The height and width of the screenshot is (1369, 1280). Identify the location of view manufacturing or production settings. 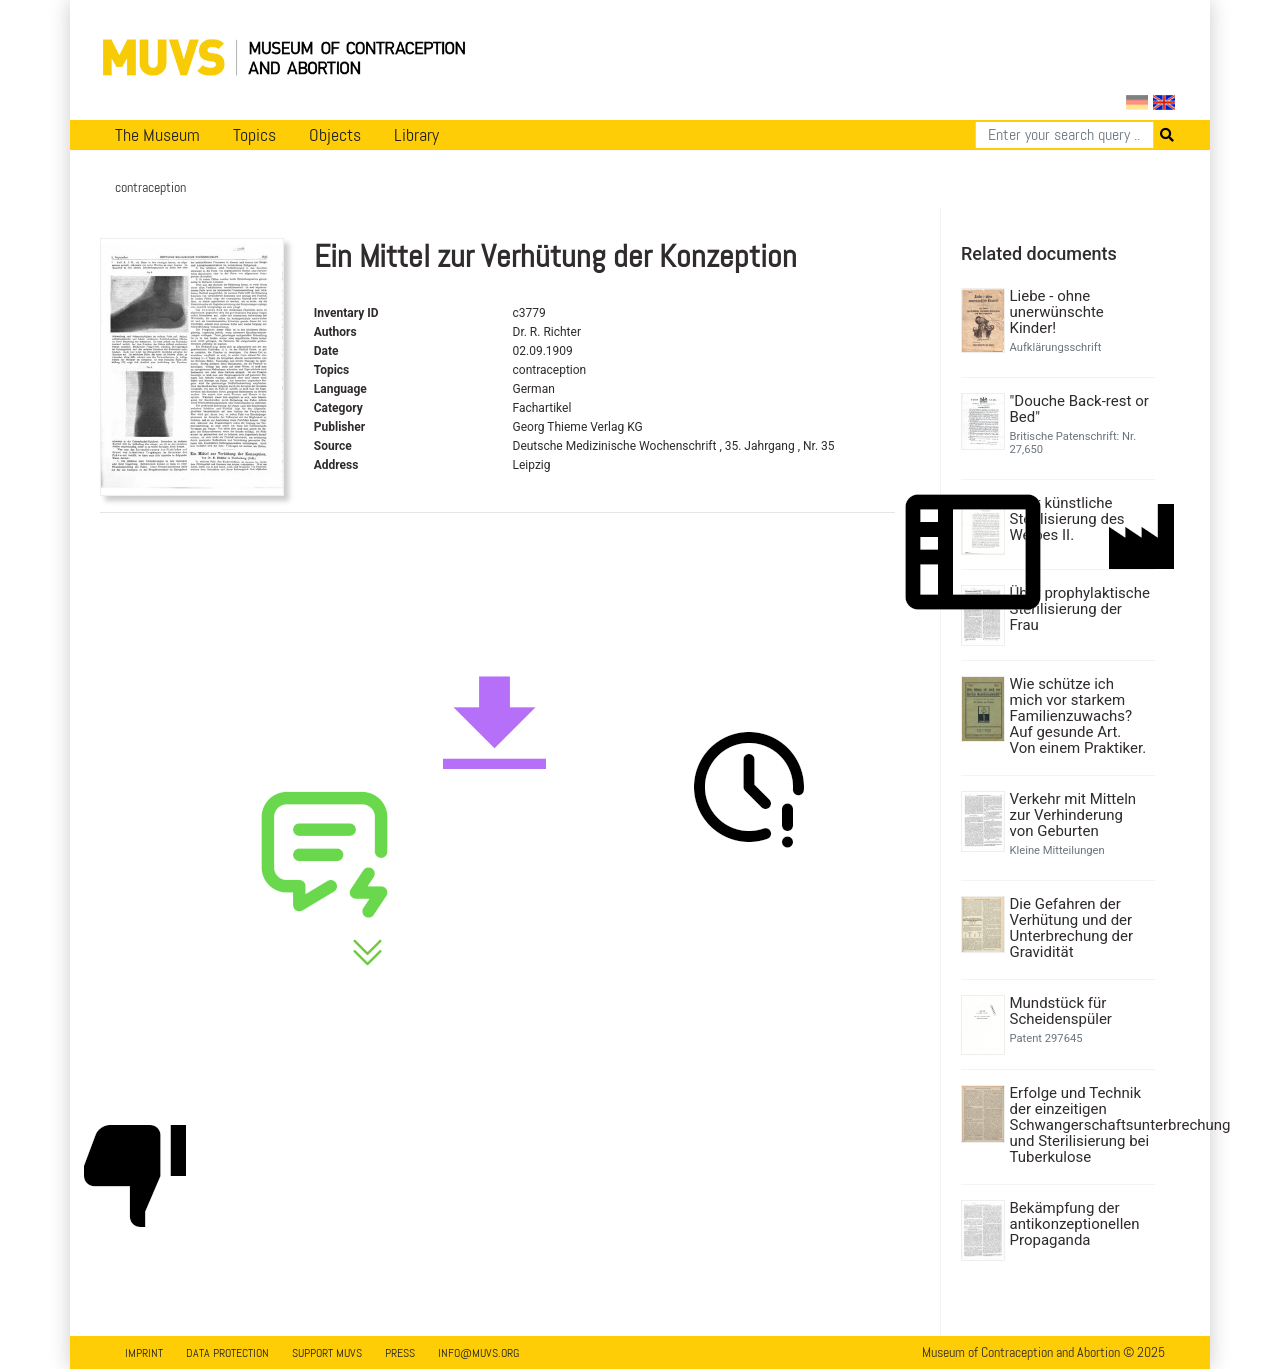
(1141, 536).